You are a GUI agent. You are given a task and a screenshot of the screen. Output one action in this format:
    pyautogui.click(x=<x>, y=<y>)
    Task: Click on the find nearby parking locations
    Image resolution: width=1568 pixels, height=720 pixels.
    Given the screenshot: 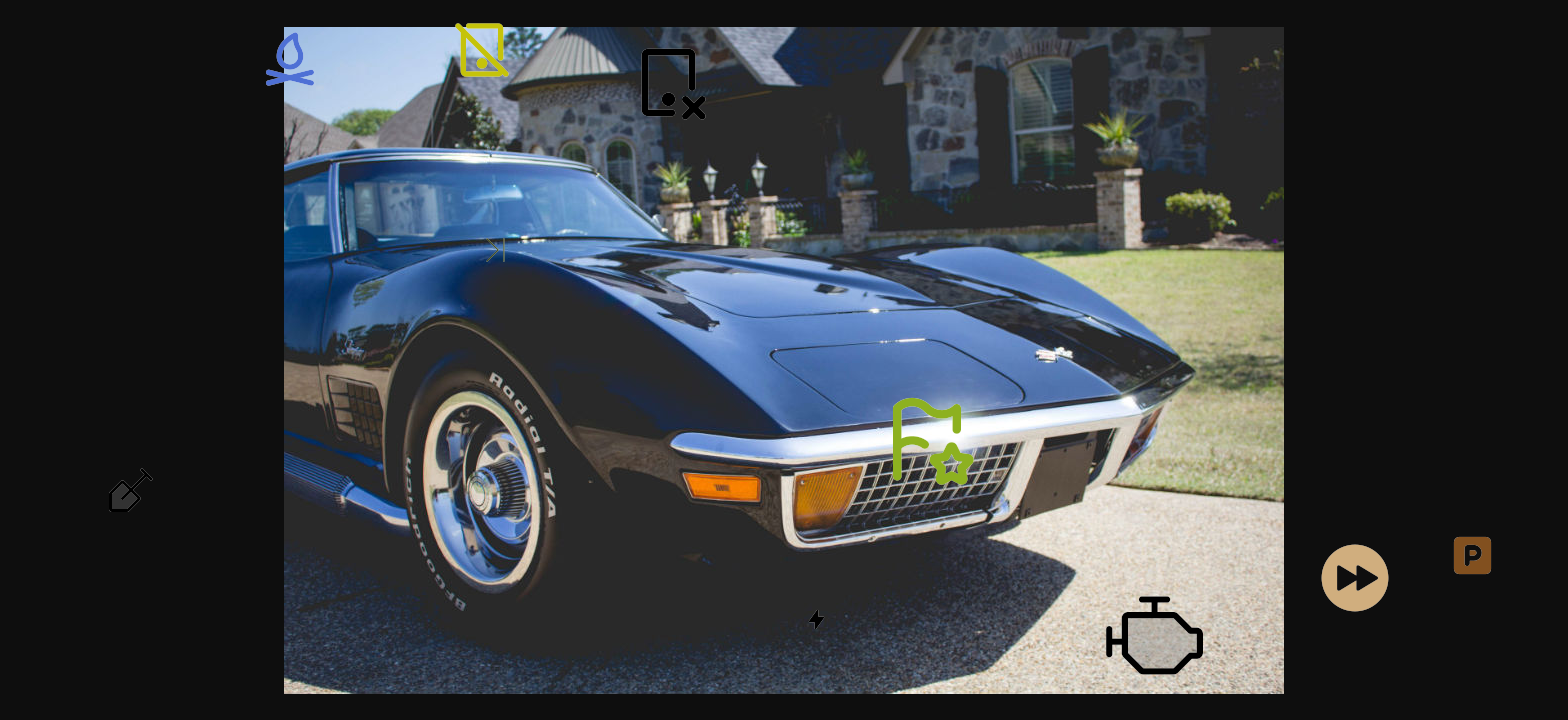 What is the action you would take?
    pyautogui.click(x=1472, y=555)
    